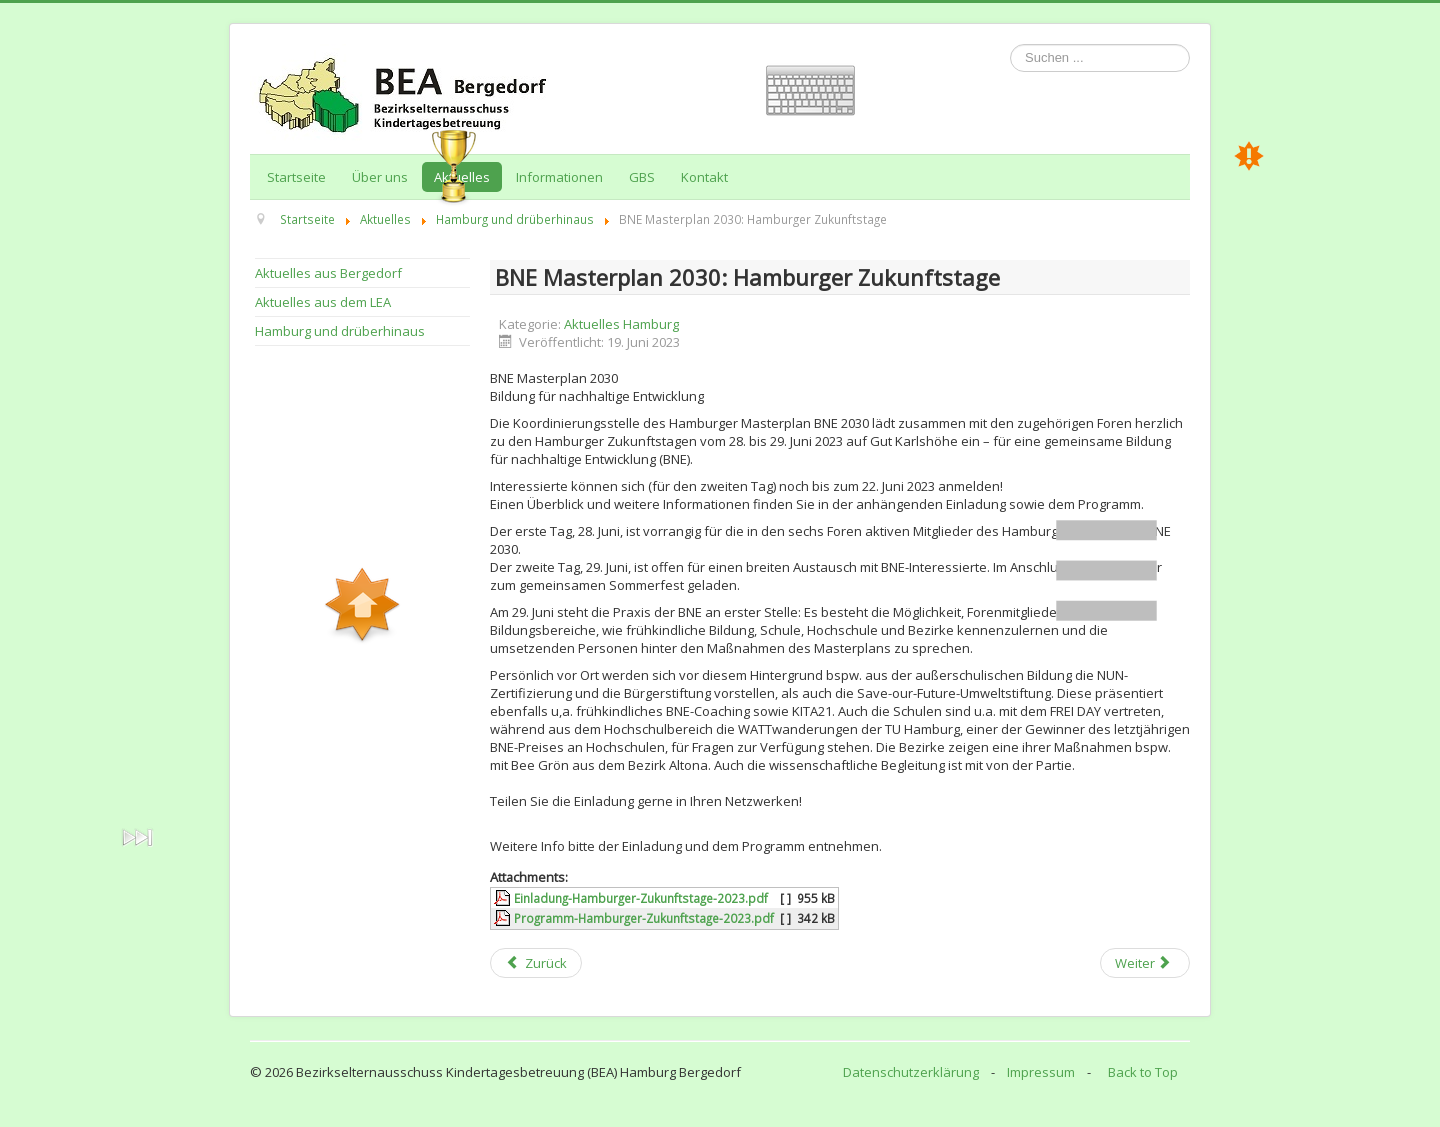 Image resolution: width=1440 pixels, height=1127 pixels. I want to click on skip to the next track or media item, so click(137, 837).